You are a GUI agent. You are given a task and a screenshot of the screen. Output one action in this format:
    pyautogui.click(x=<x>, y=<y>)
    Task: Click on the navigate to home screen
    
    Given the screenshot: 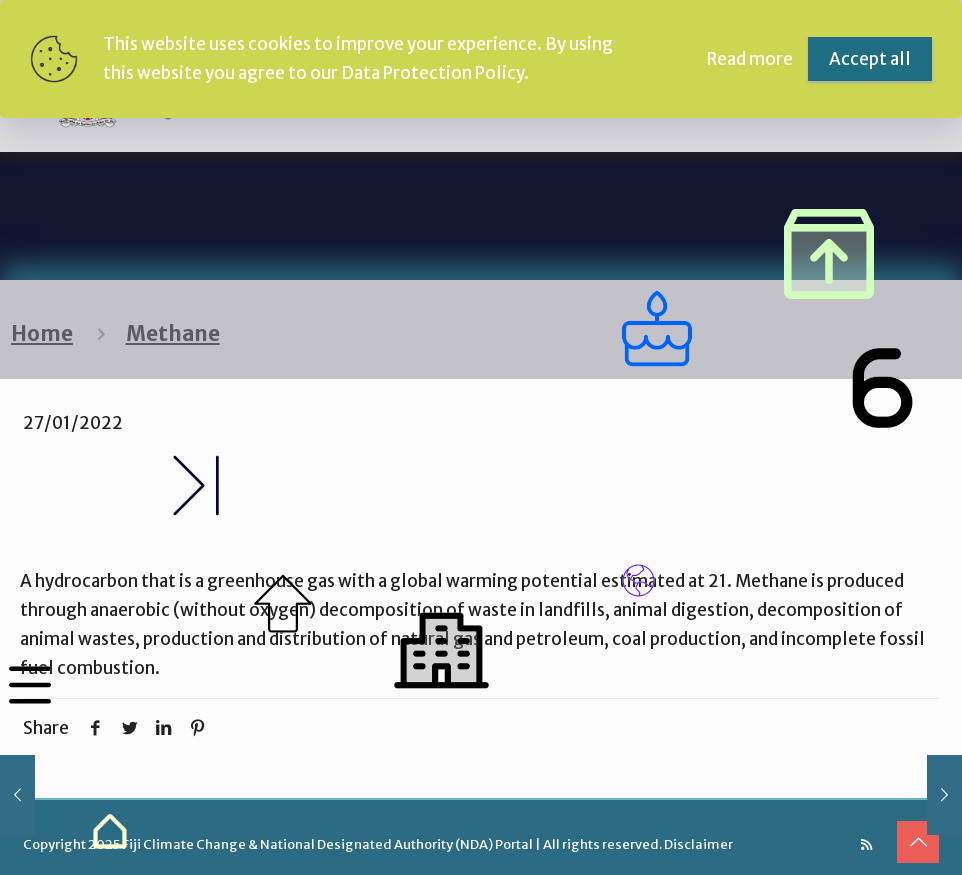 What is the action you would take?
    pyautogui.click(x=110, y=832)
    